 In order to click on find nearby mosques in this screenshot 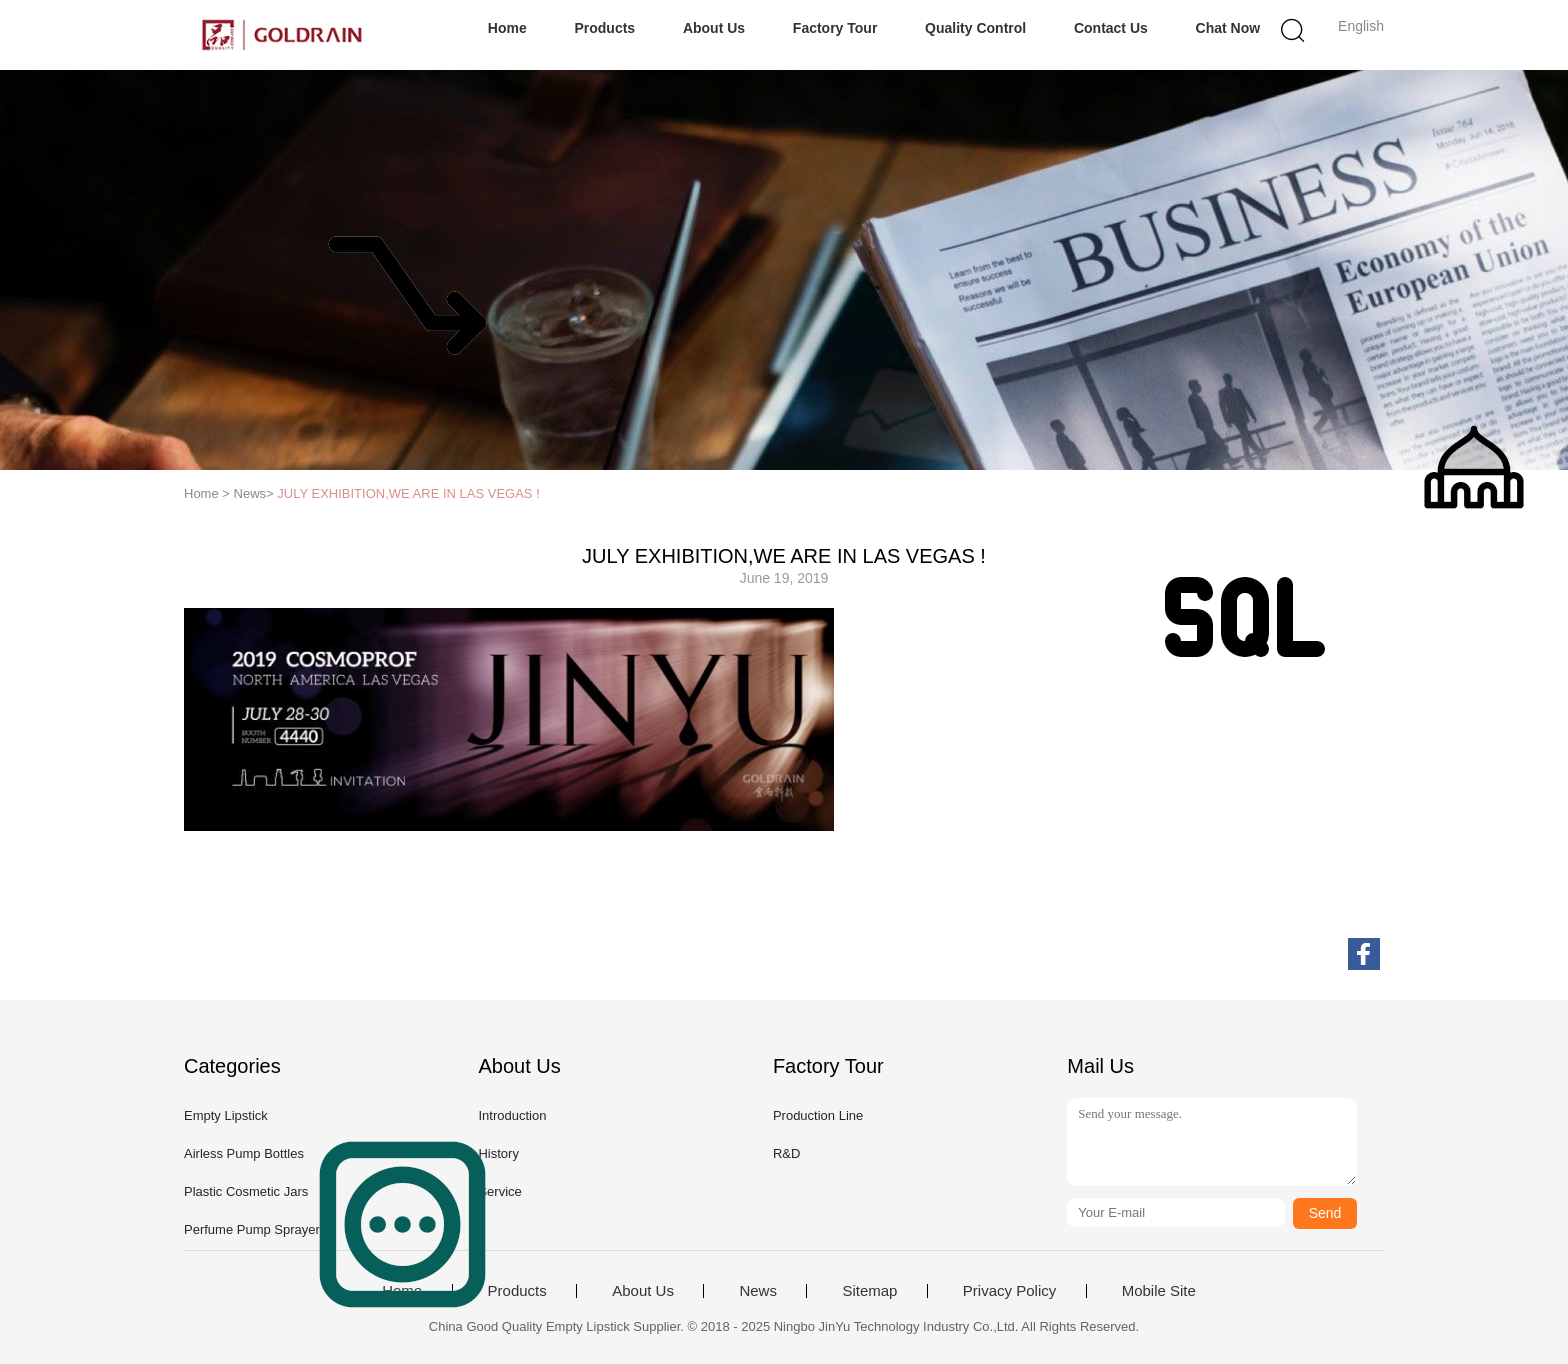, I will do `click(1474, 472)`.